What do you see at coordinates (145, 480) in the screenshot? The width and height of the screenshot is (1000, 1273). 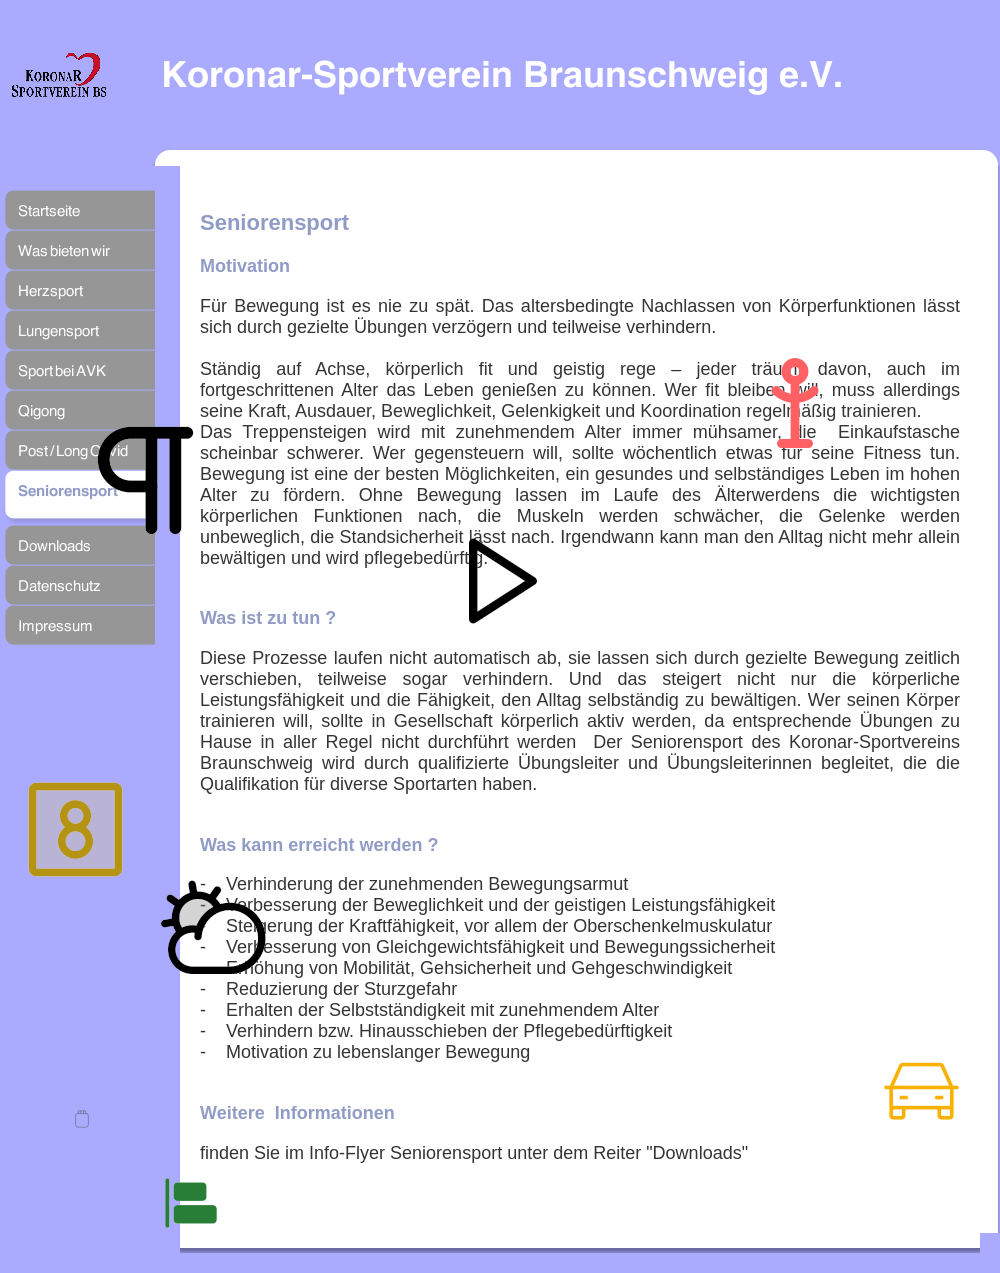 I see `toggle paragraph formatting options` at bounding box center [145, 480].